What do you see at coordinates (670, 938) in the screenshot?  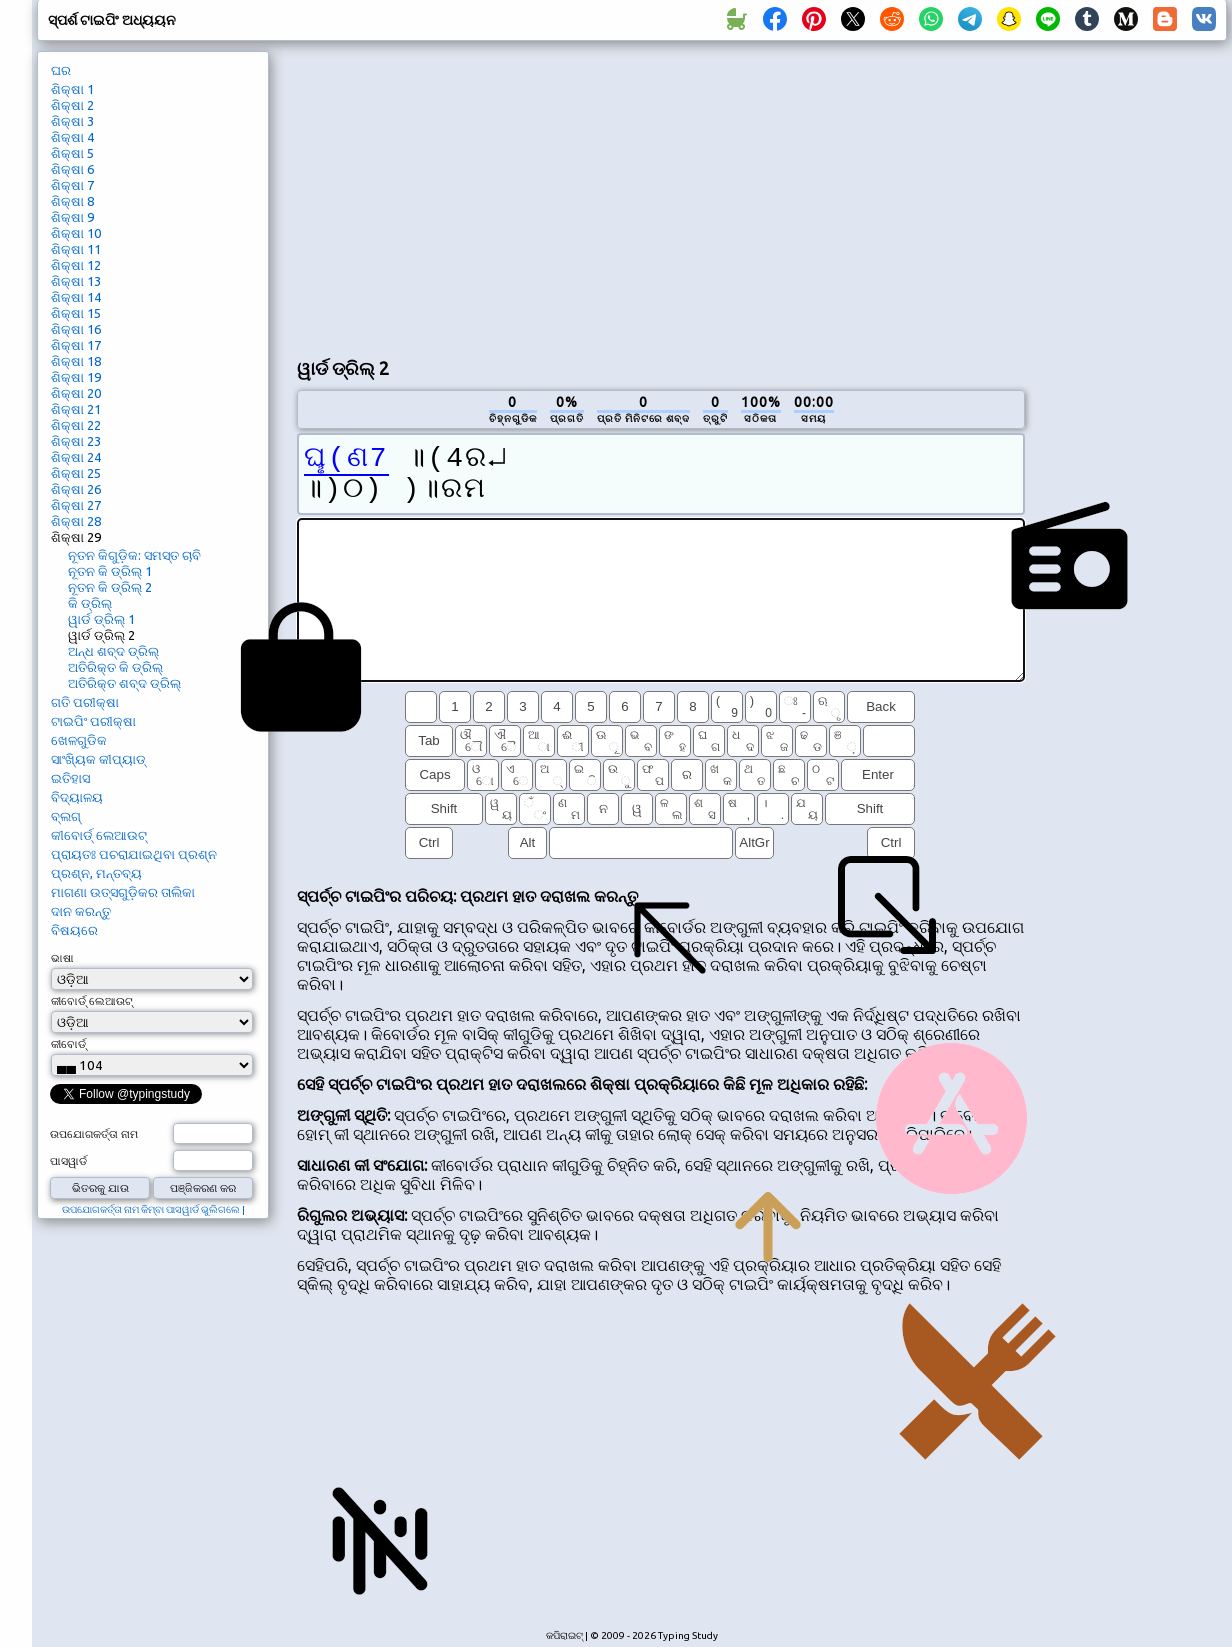 I see `navigate back to previous screen` at bounding box center [670, 938].